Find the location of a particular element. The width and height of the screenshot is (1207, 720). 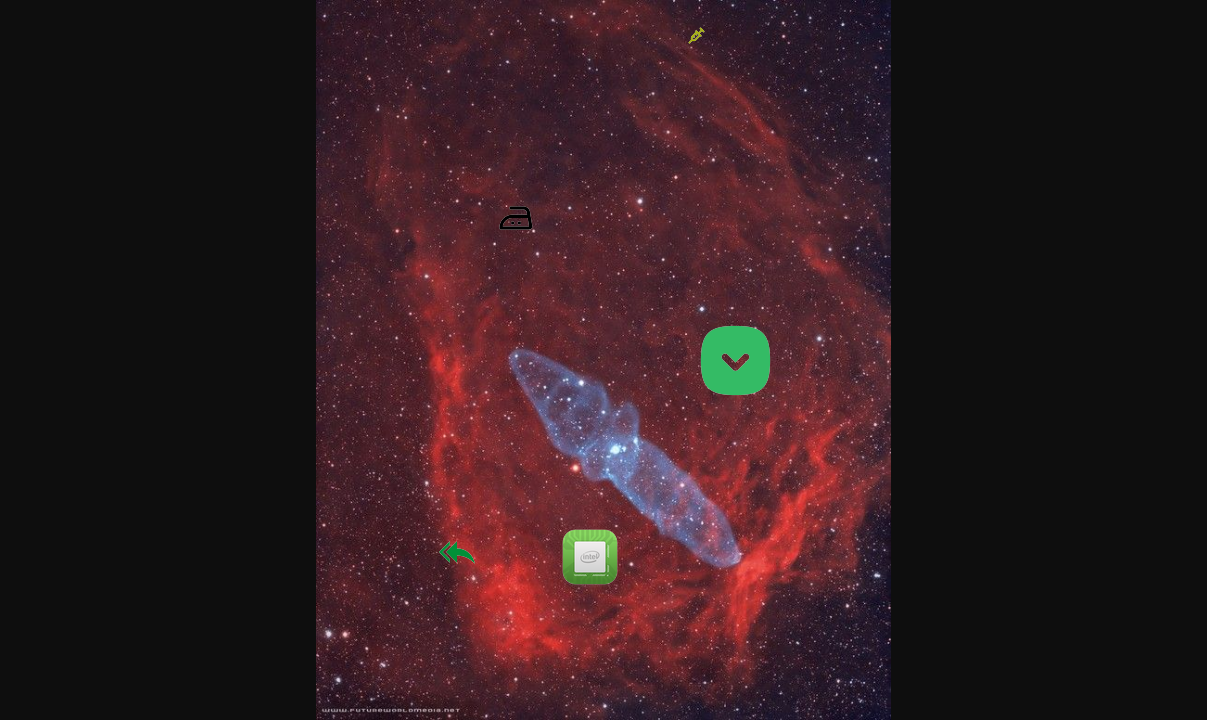

access vaccination records is located at coordinates (696, 35).